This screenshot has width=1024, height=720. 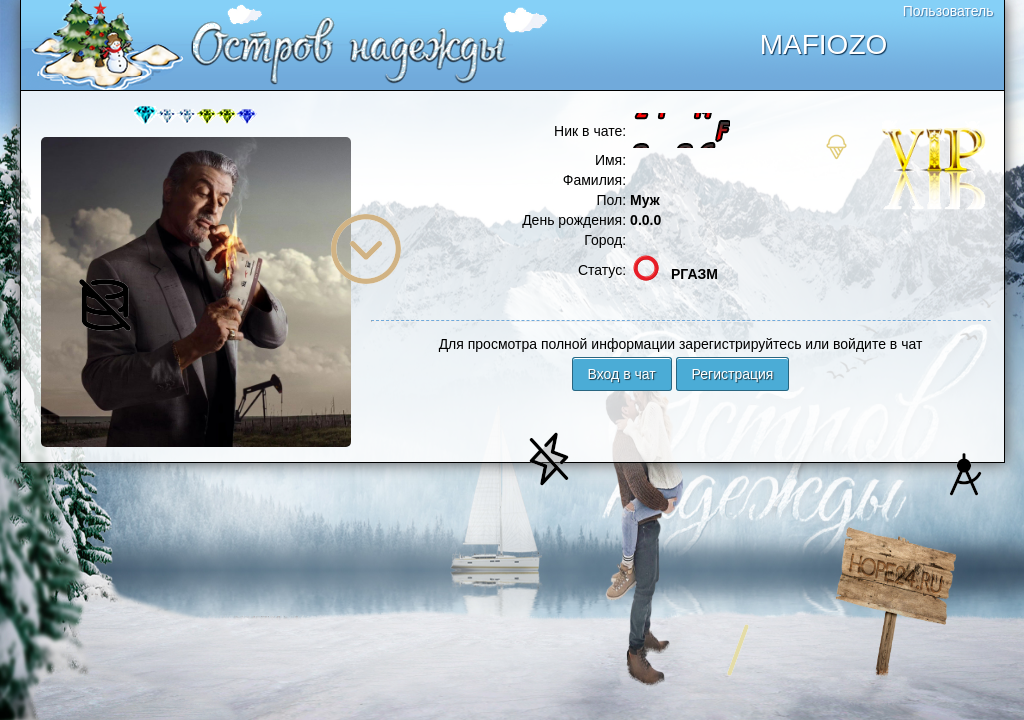 I want to click on indicates a disabled or unavailable feature, so click(x=738, y=650).